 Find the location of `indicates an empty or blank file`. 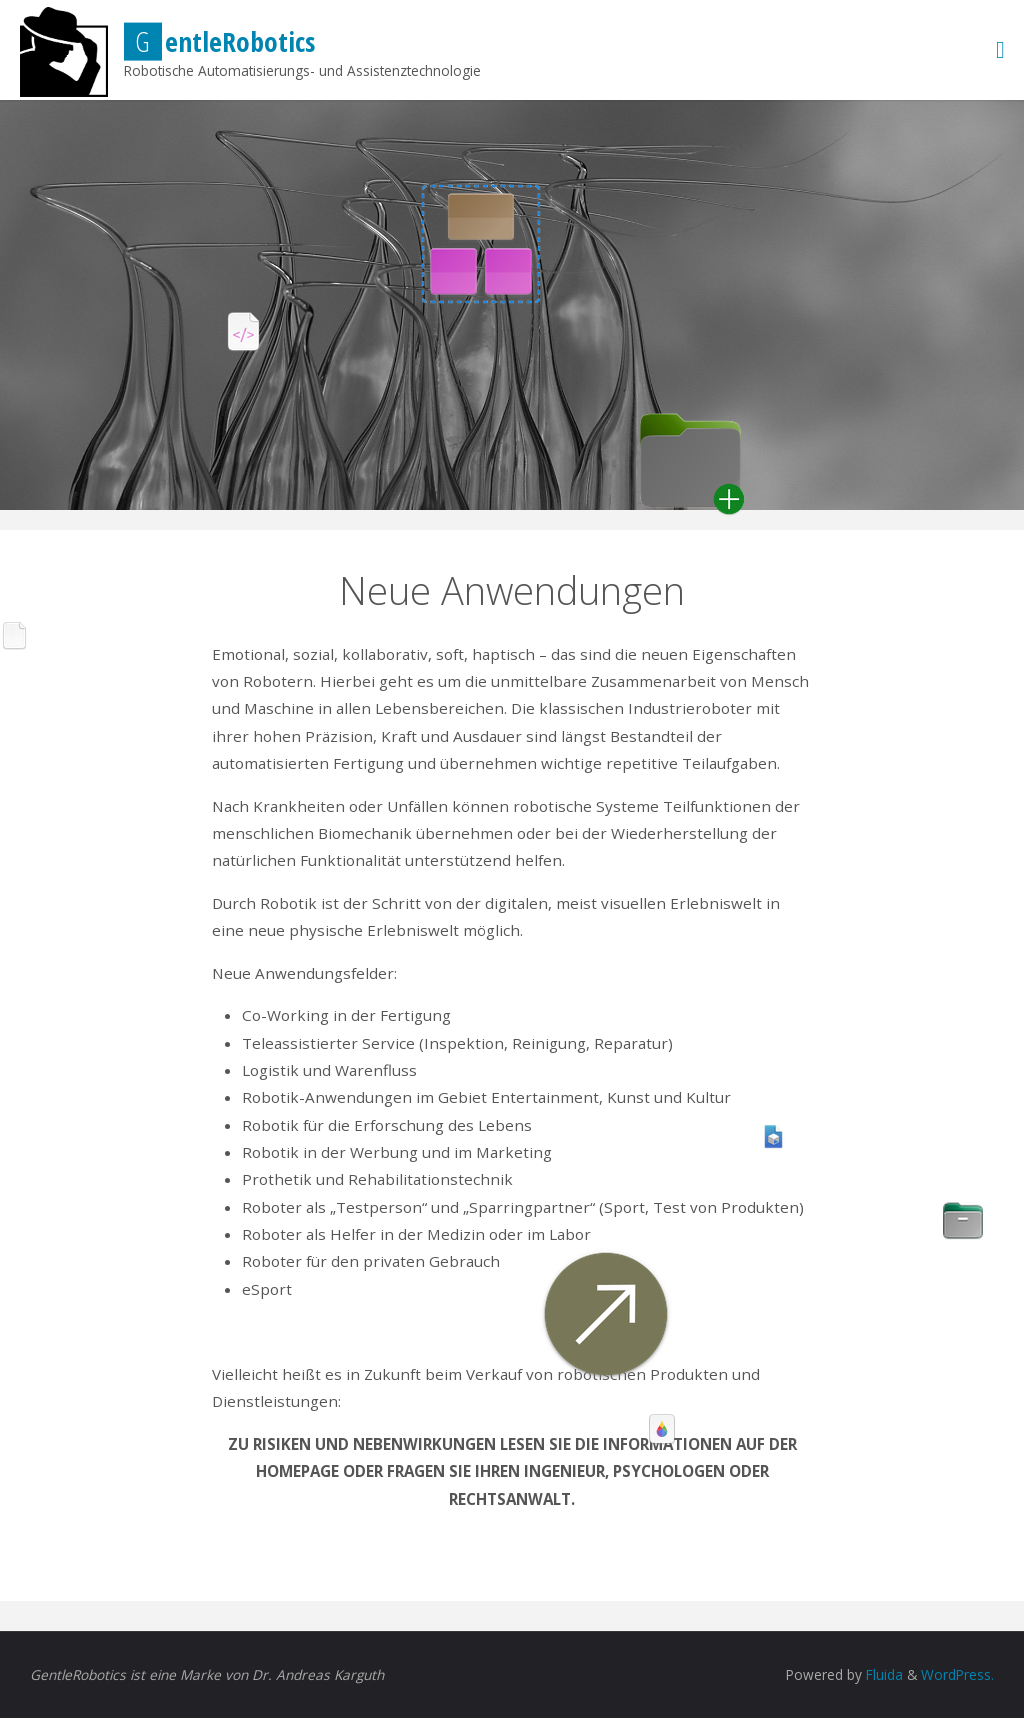

indicates an empty or blank file is located at coordinates (14, 635).